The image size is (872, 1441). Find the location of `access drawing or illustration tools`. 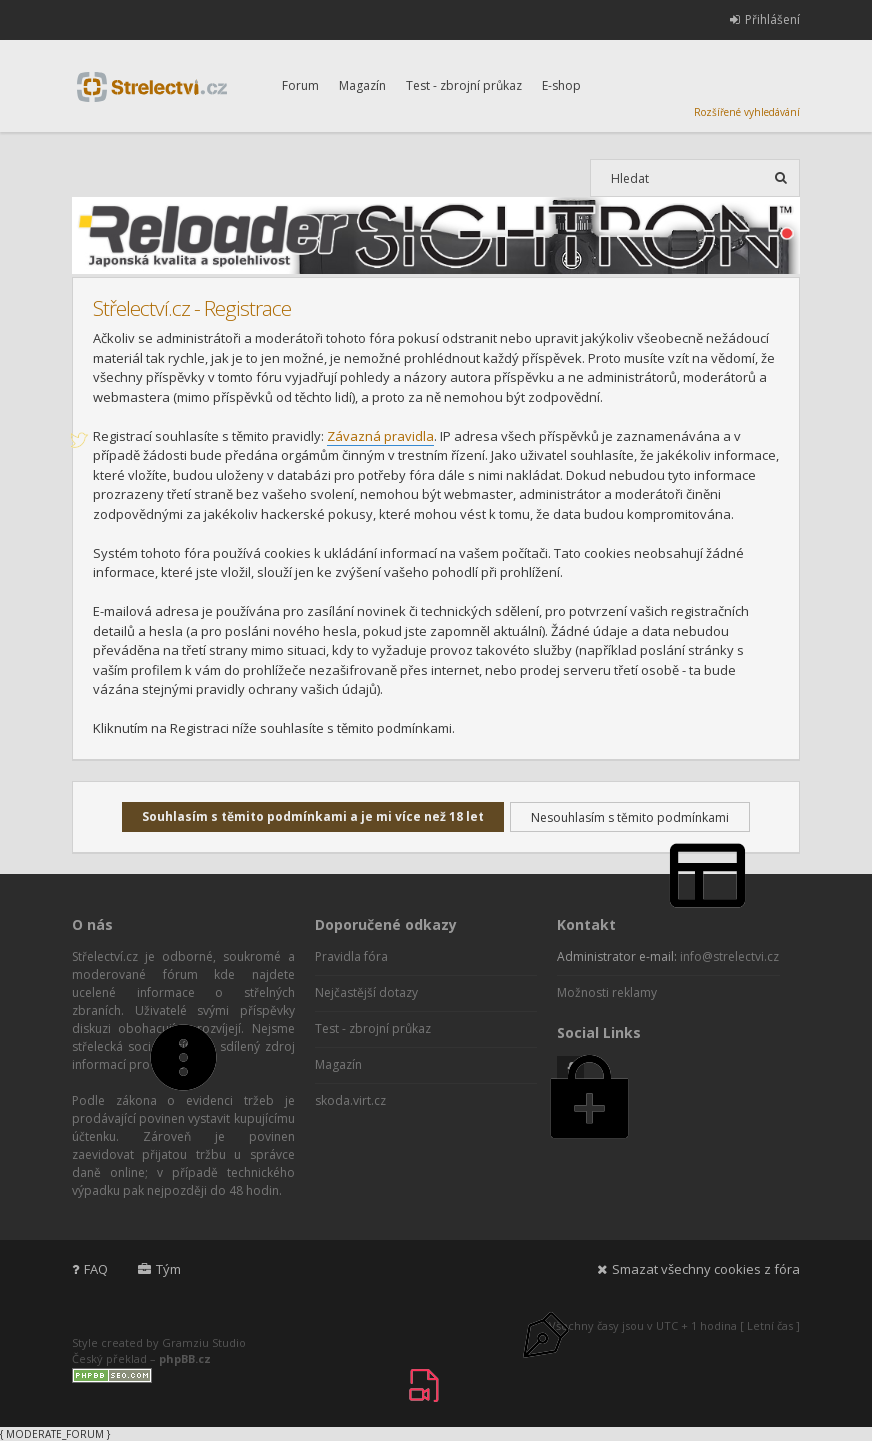

access drawing or illustration tools is located at coordinates (543, 1337).